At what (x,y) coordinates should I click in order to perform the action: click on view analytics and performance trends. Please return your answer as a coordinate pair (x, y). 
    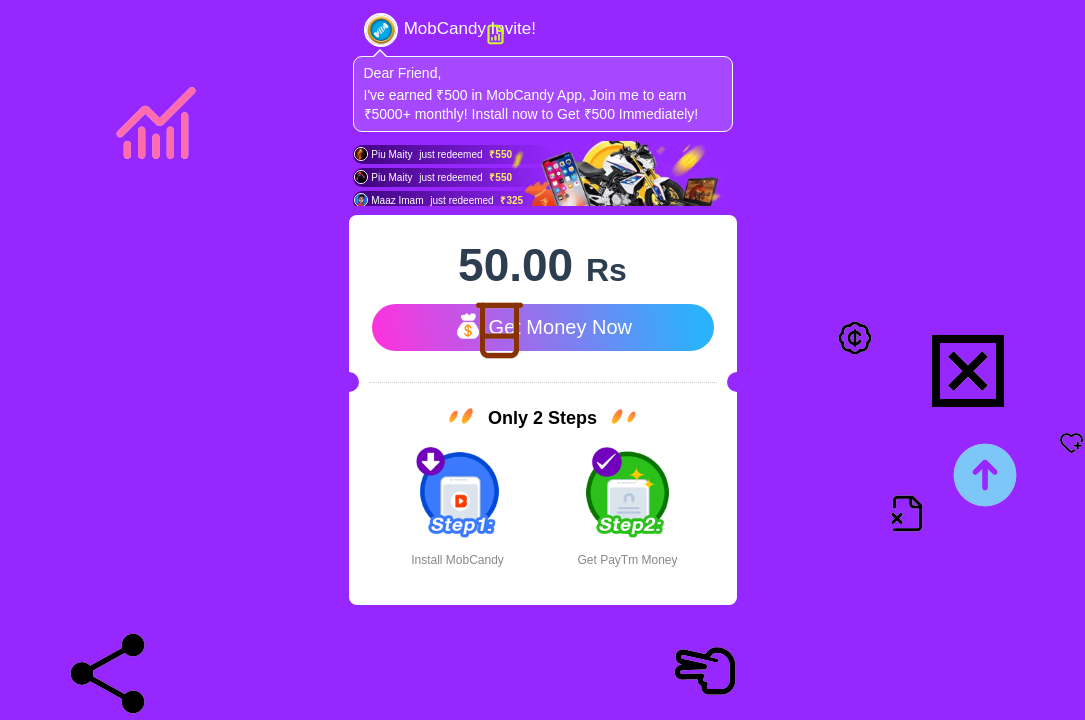
    Looking at the image, I should click on (156, 123).